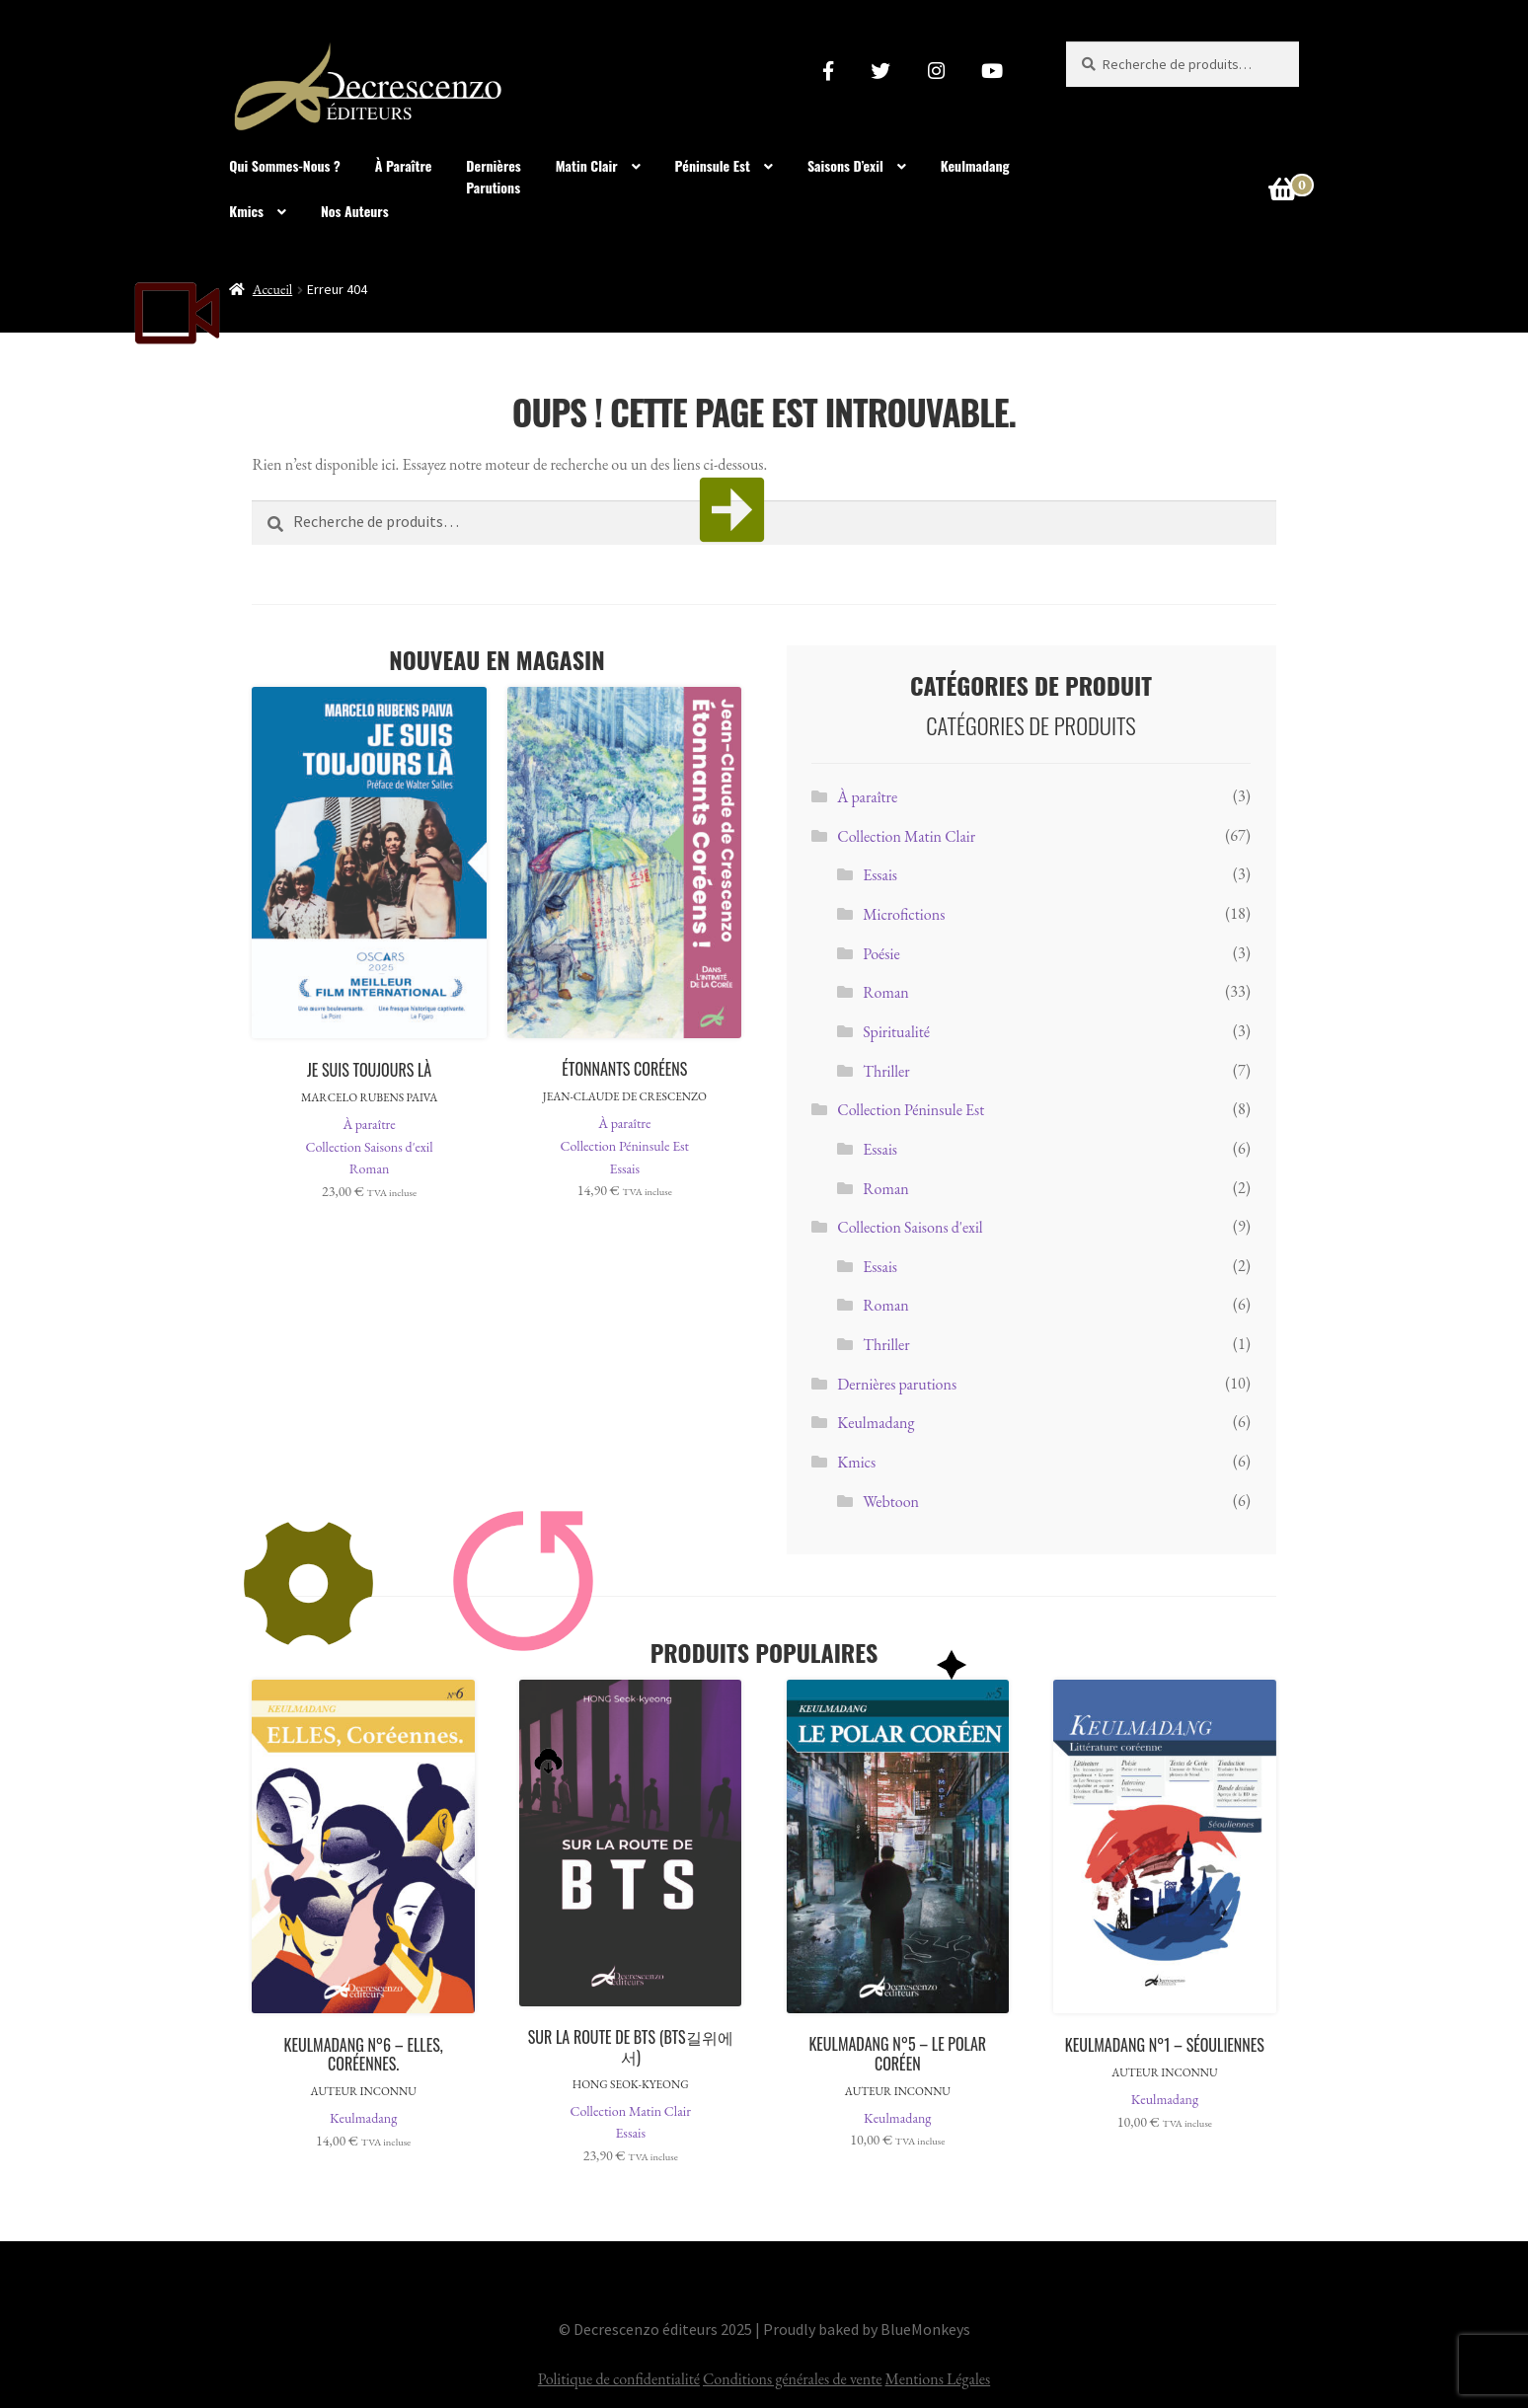 The height and width of the screenshot is (2408, 1528). I want to click on download file from cloud storage, so click(548, 1761).